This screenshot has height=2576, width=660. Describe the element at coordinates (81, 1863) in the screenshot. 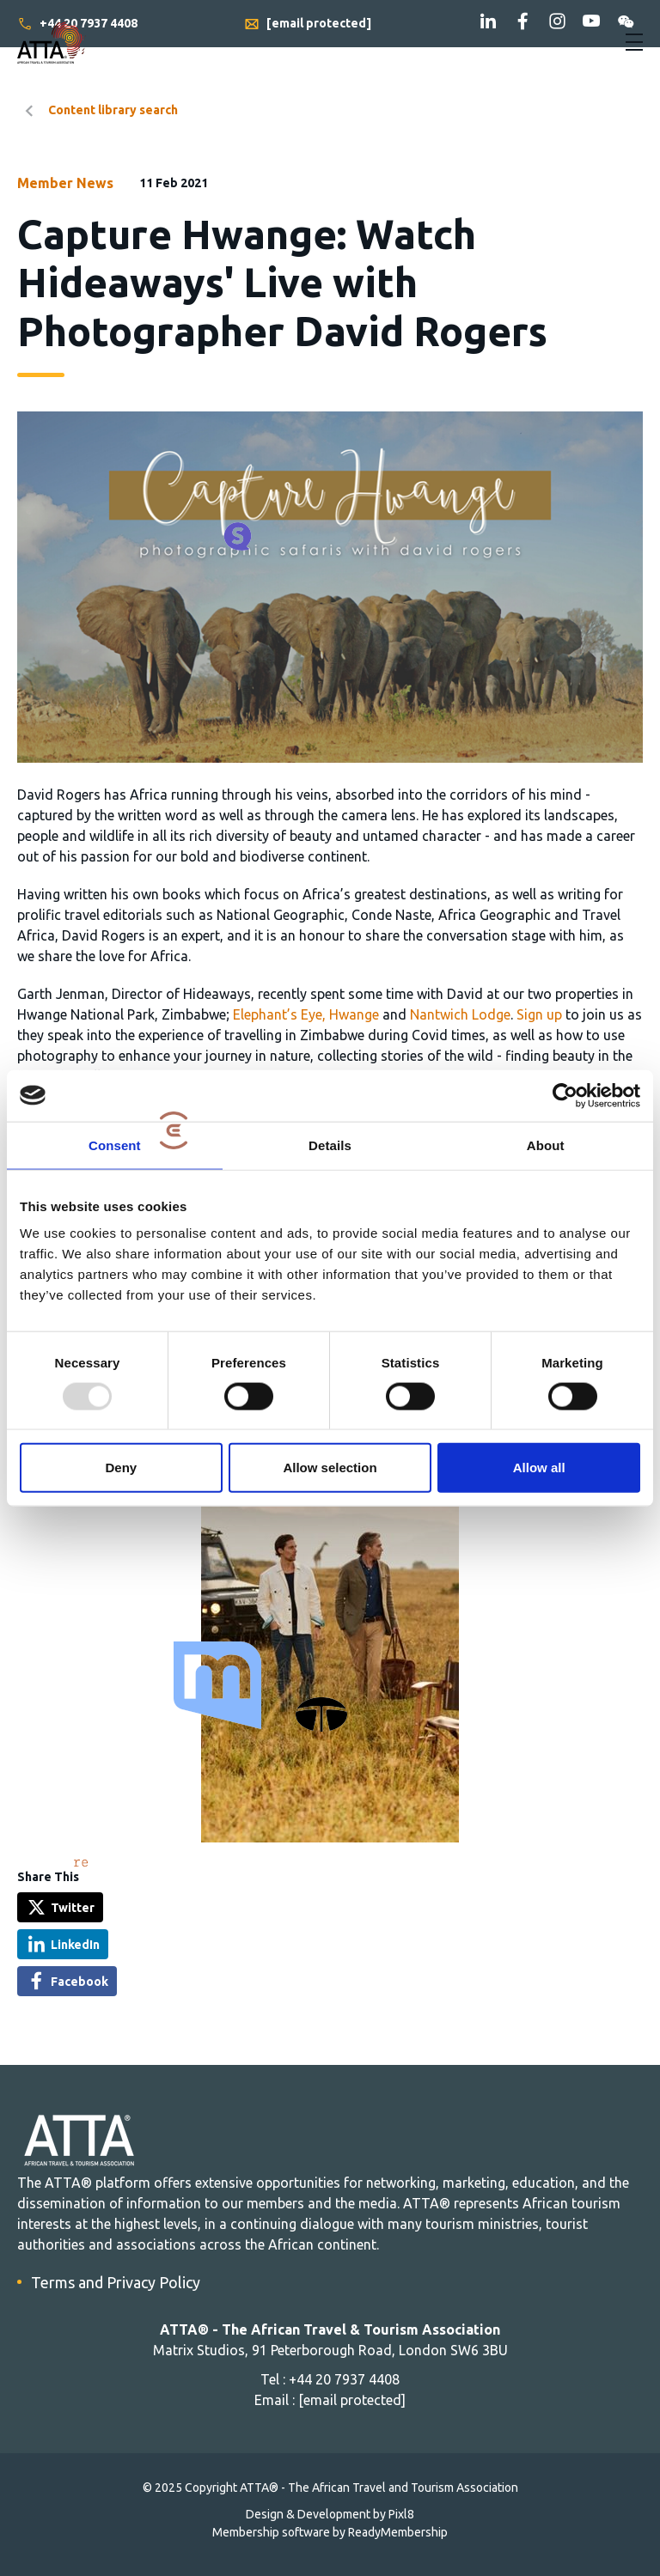

I see `remark markdown processor logo` at that location.